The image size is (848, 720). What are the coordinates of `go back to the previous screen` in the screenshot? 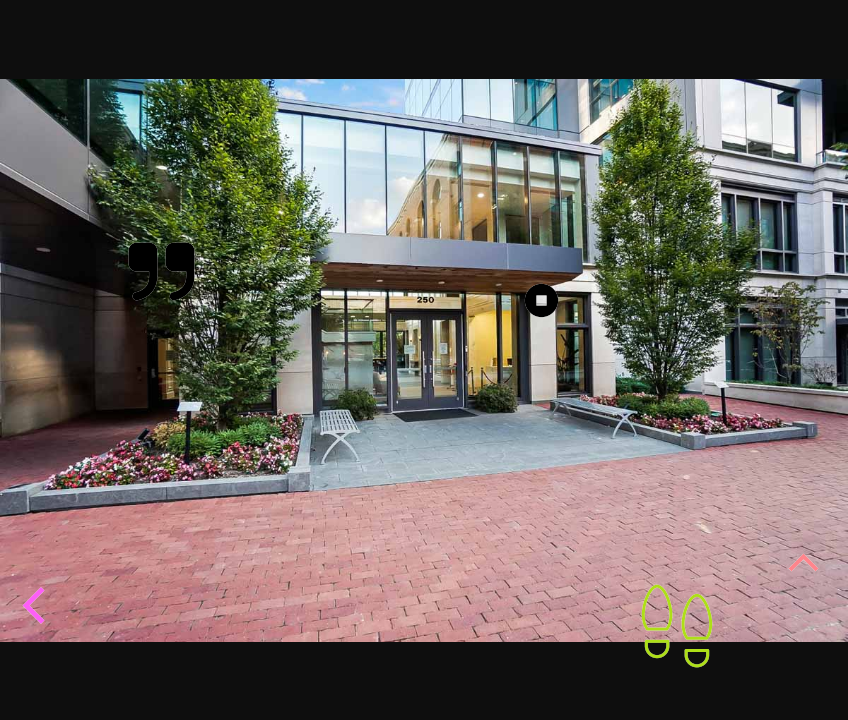 It's located at (33, 605).